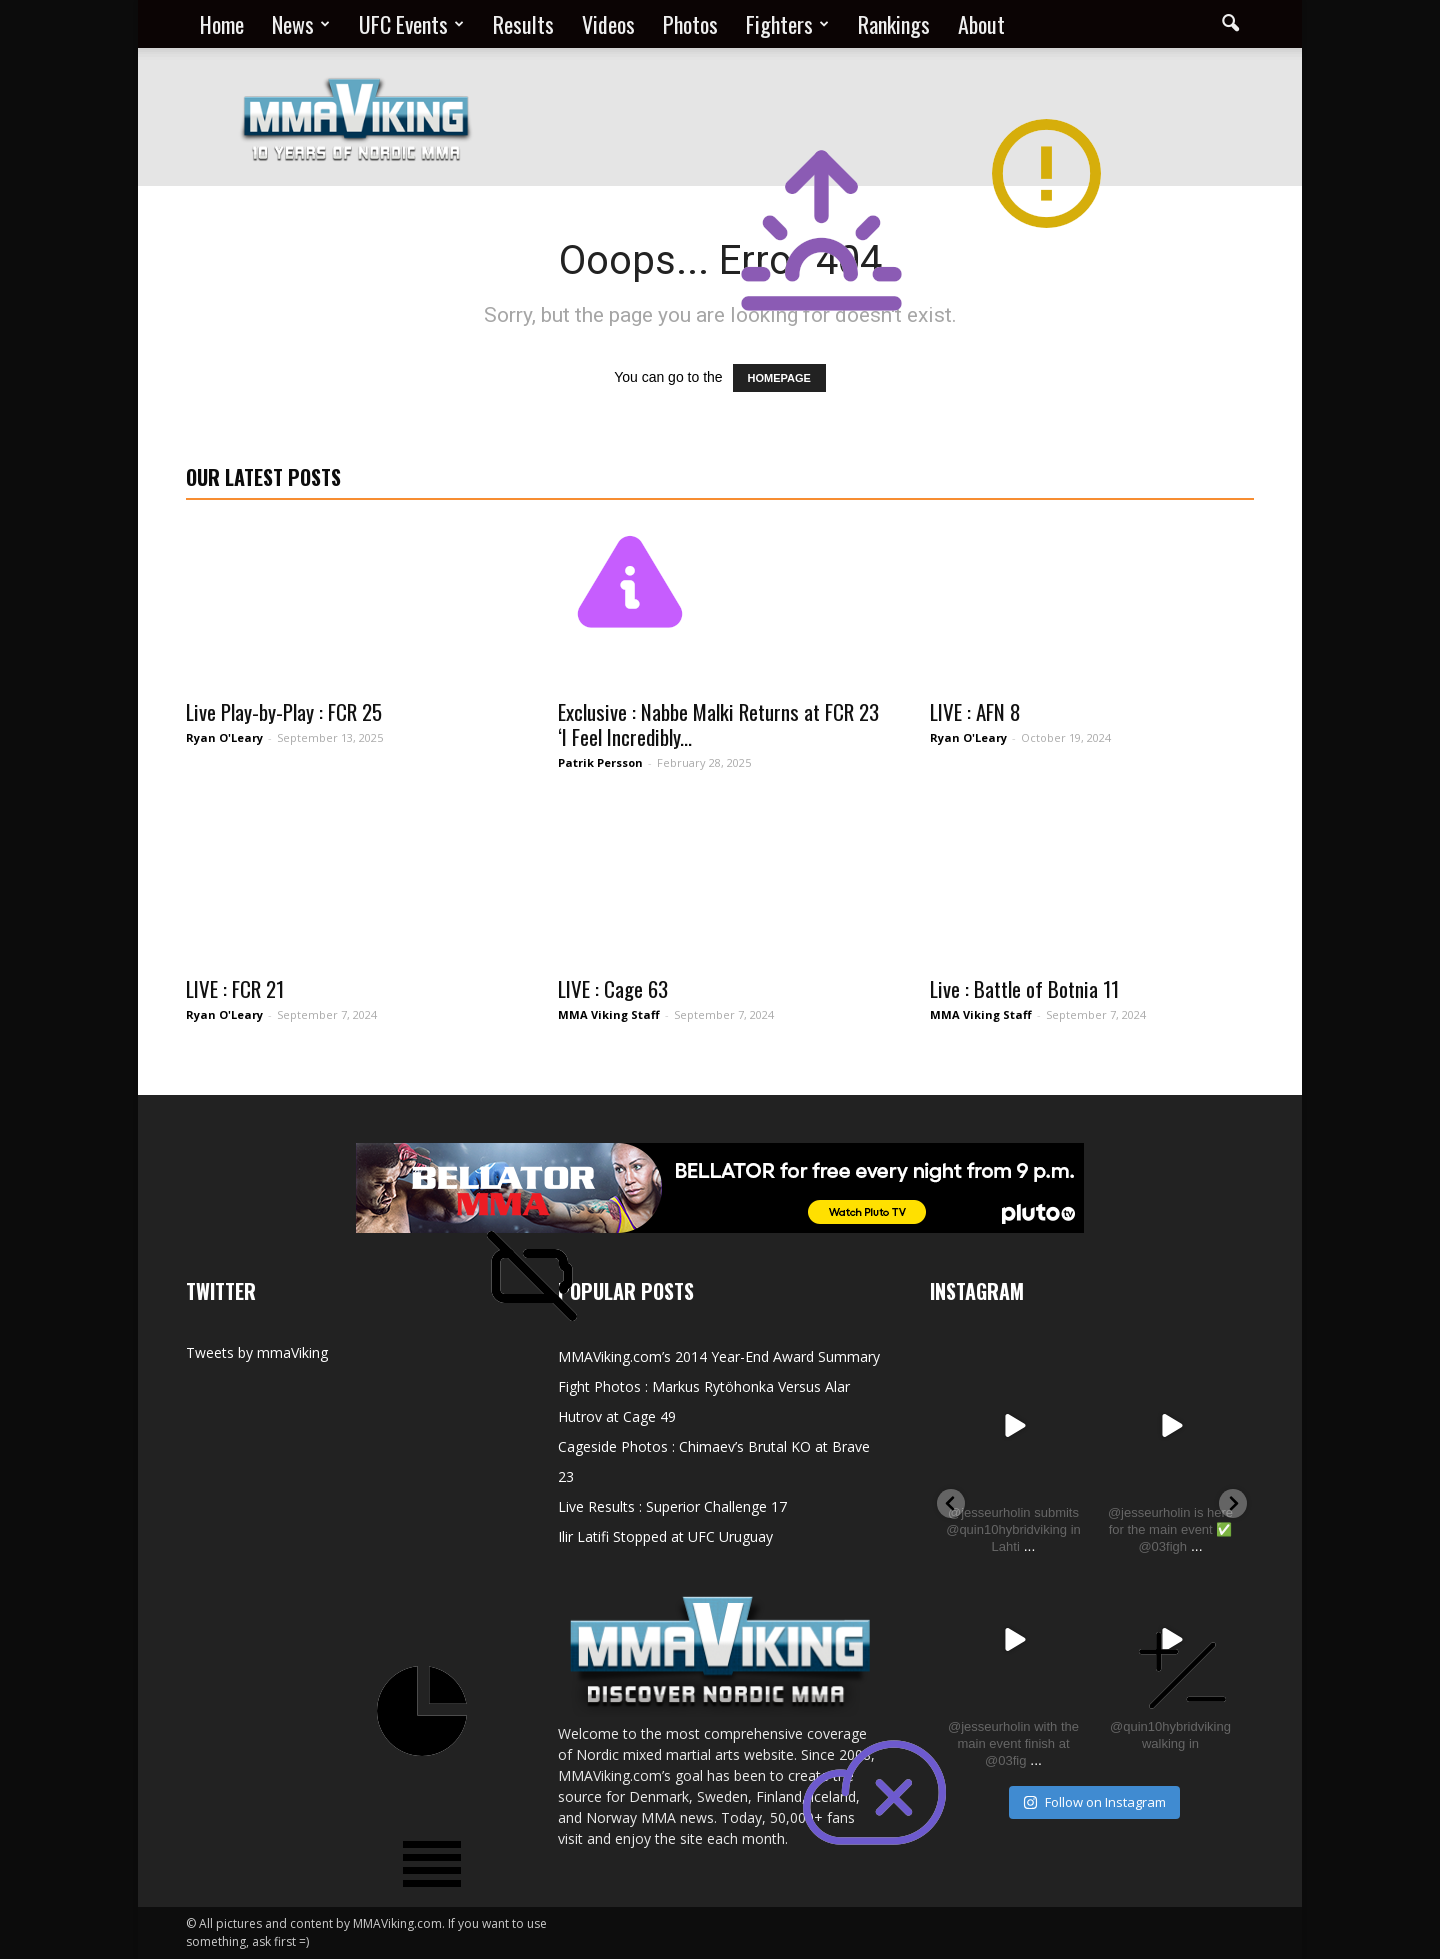 The image size is (1440, 1959). What do you see at coordinates (422, 1711) in the screenshot?
I see `view data breakdown or statistics` at bounding box center [422, 1711].